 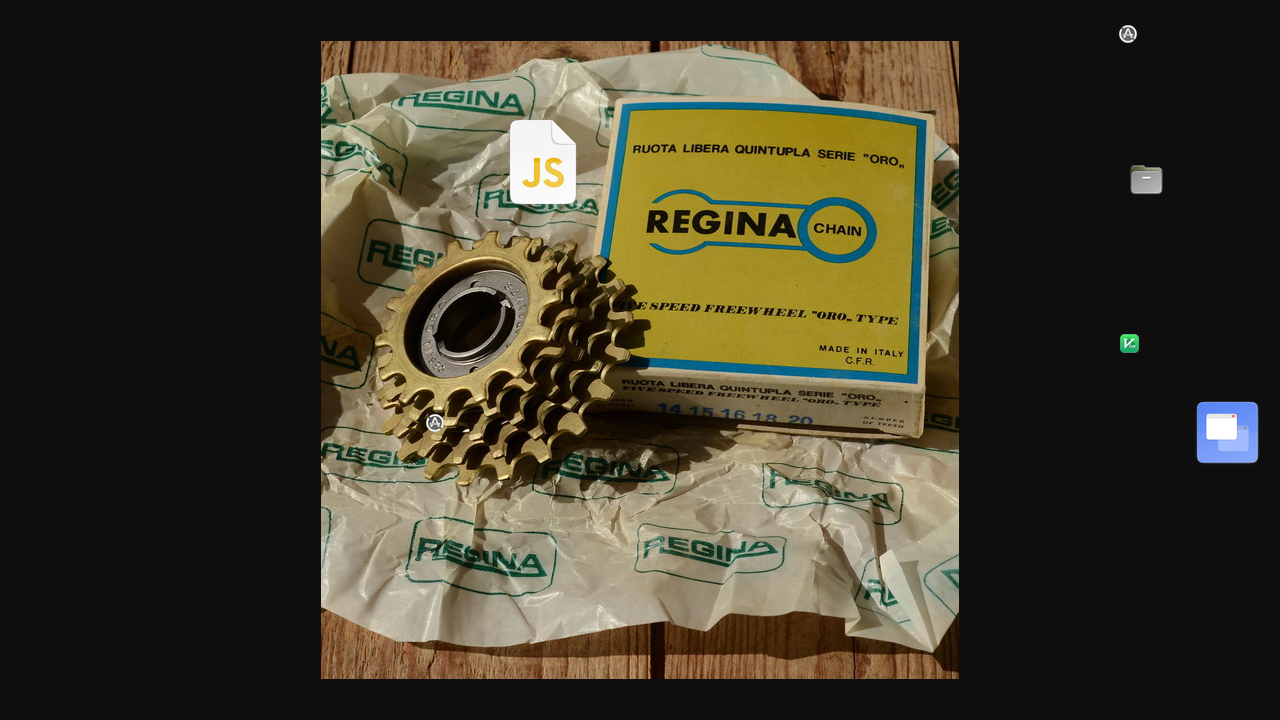 I want to click on a javascript source code file, so click(x=543, y=162).